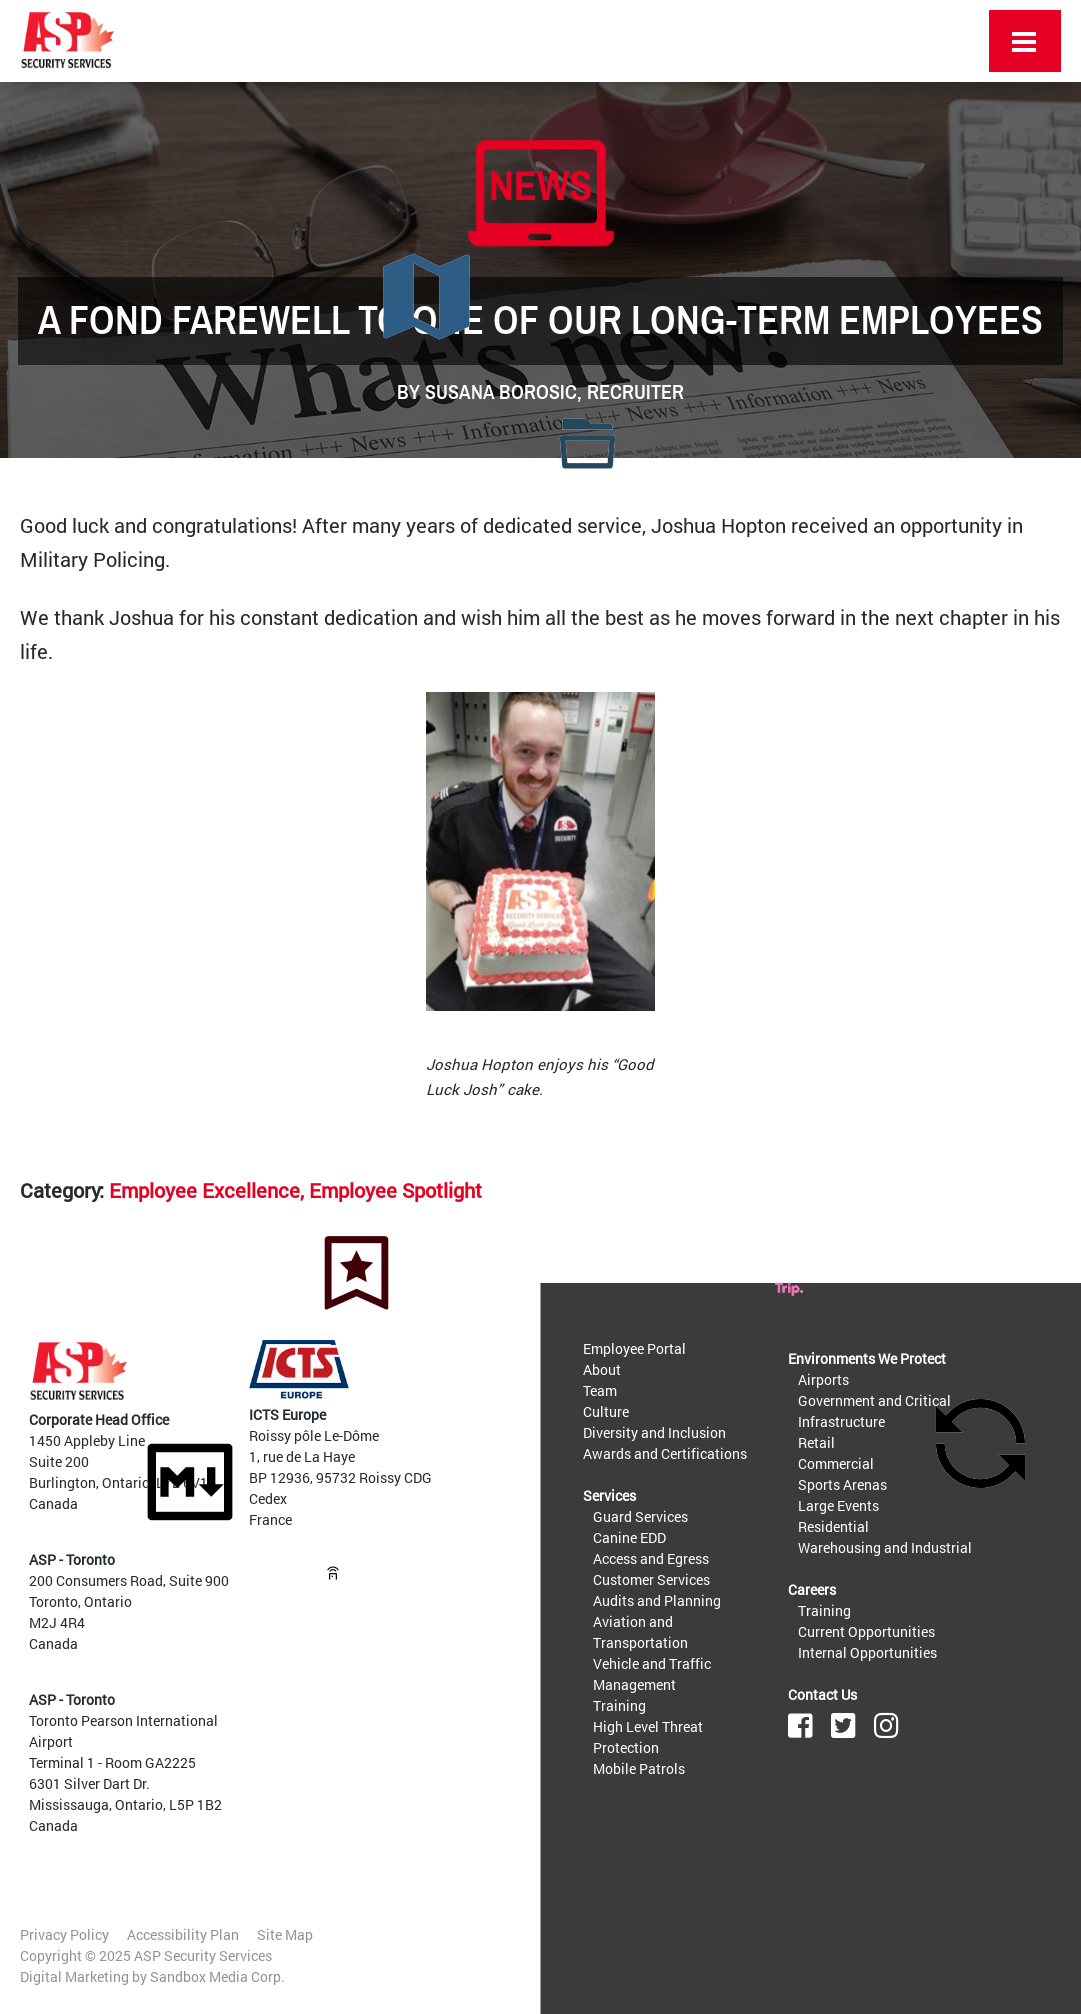 Image resolution: width=1081 pixels, height=2014 pixels. What do you see at coordinates (587, 443) in the screenshot?
I see `open folder to view files` at bounding box center [587, 443].